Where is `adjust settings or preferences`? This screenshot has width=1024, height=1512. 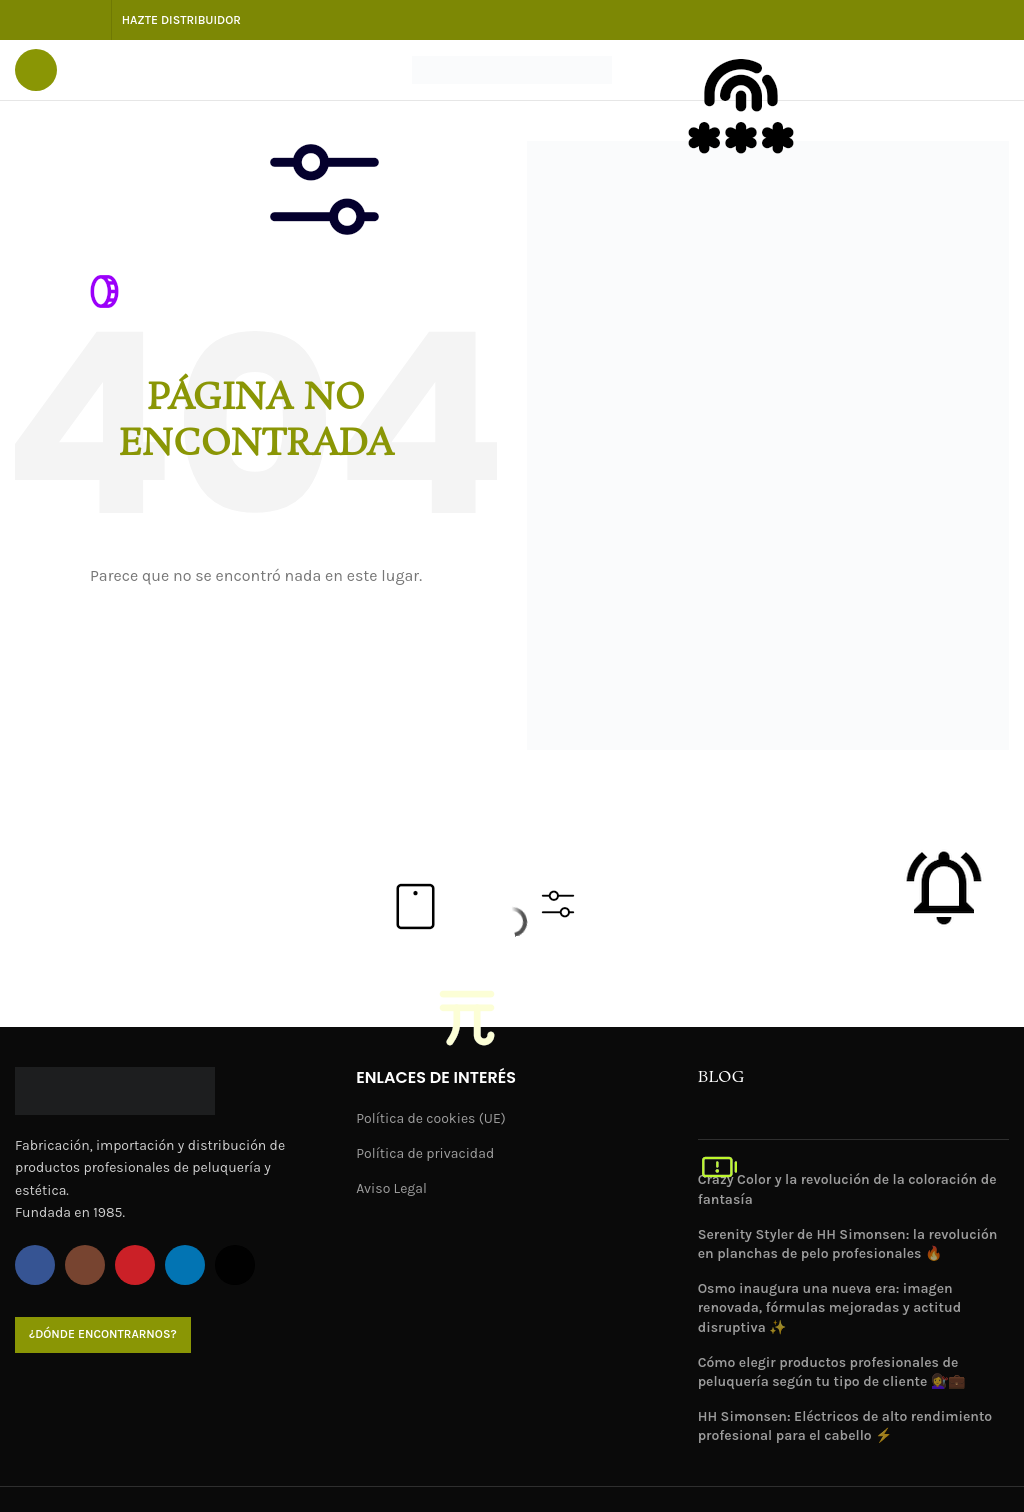
adjust settings or preferences is located at coordinates (558, 904).